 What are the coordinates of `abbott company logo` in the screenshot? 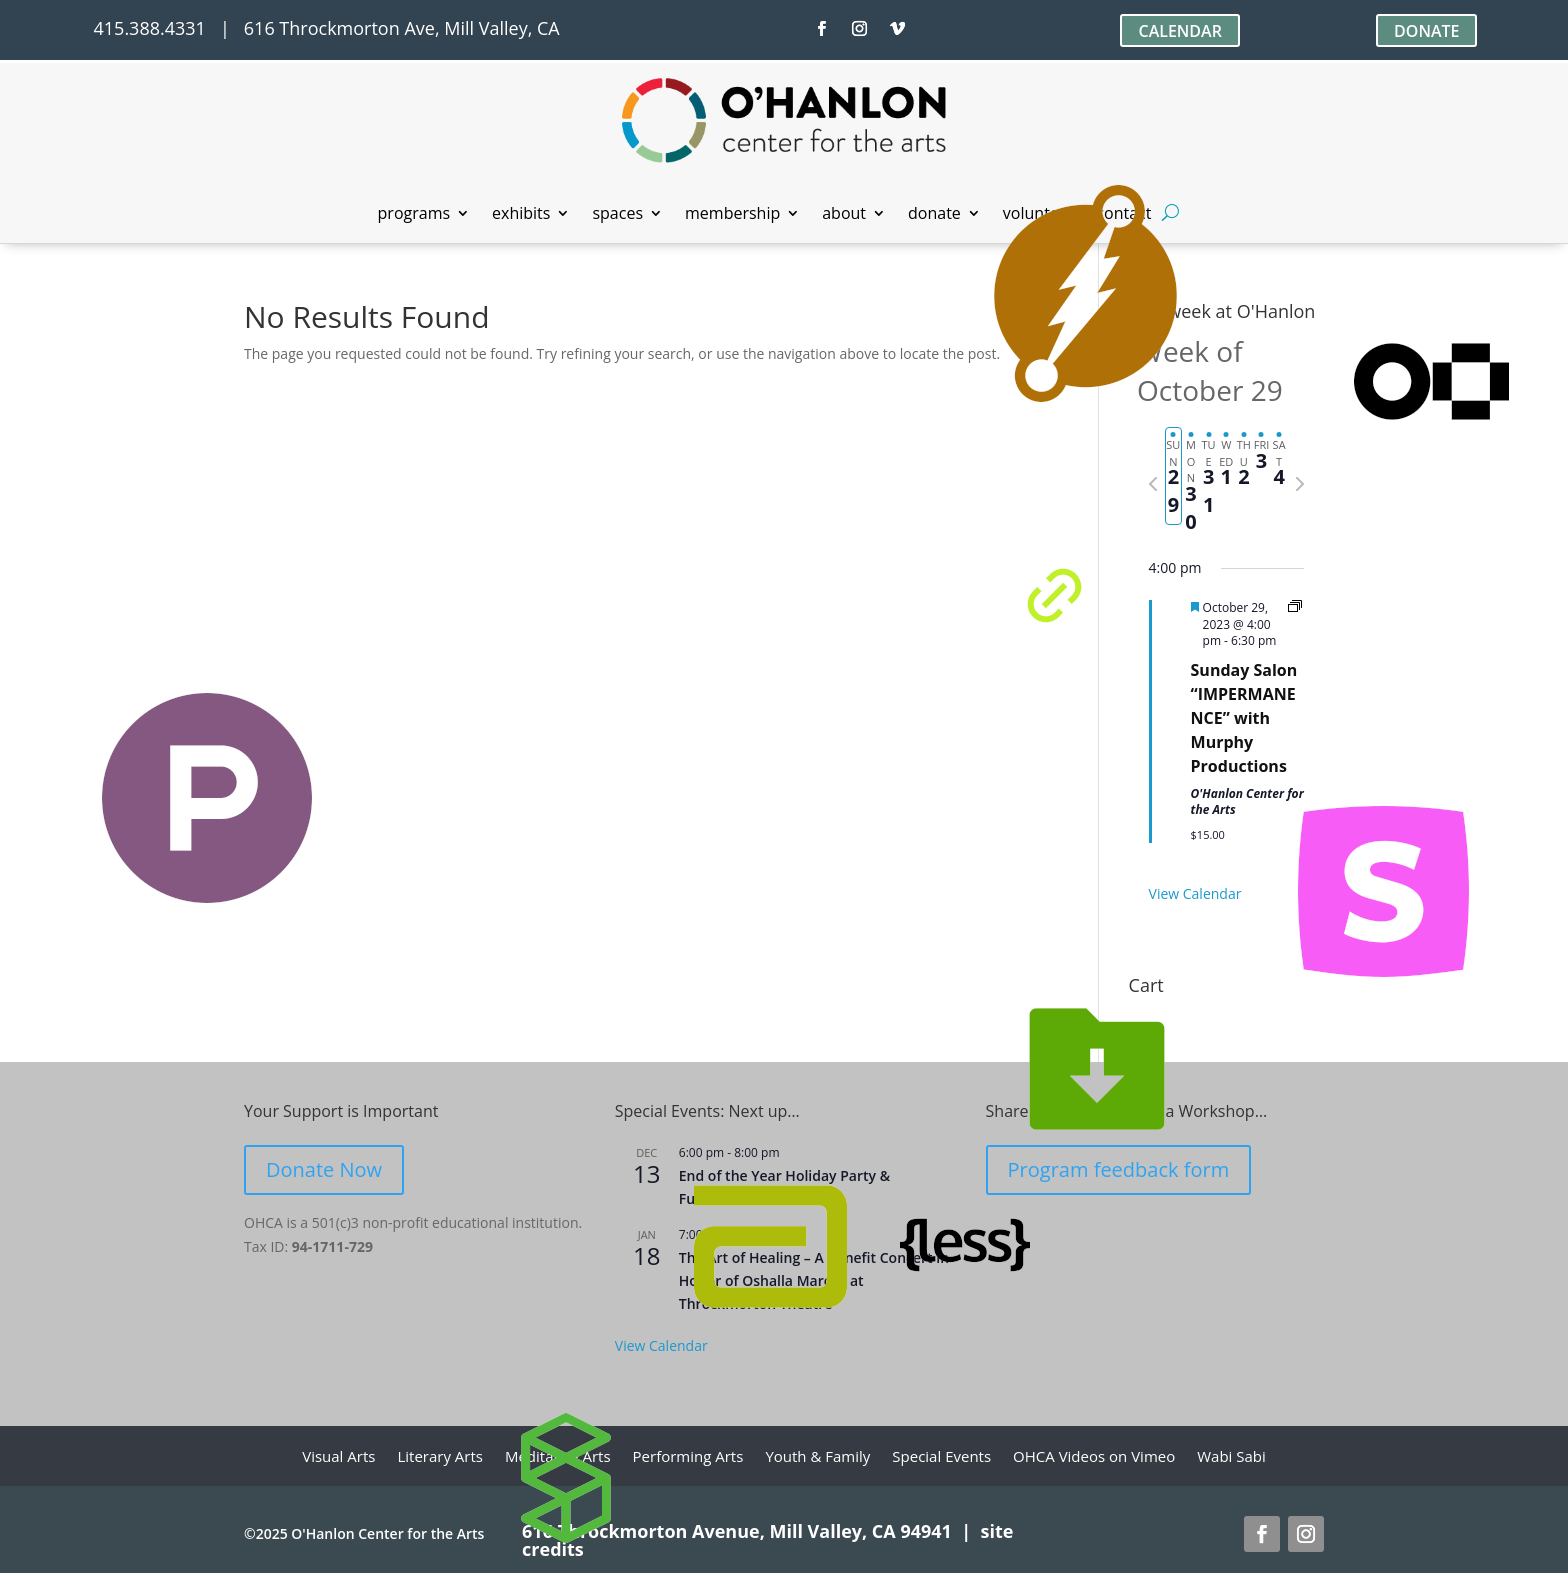 It's located at (770, 1246).